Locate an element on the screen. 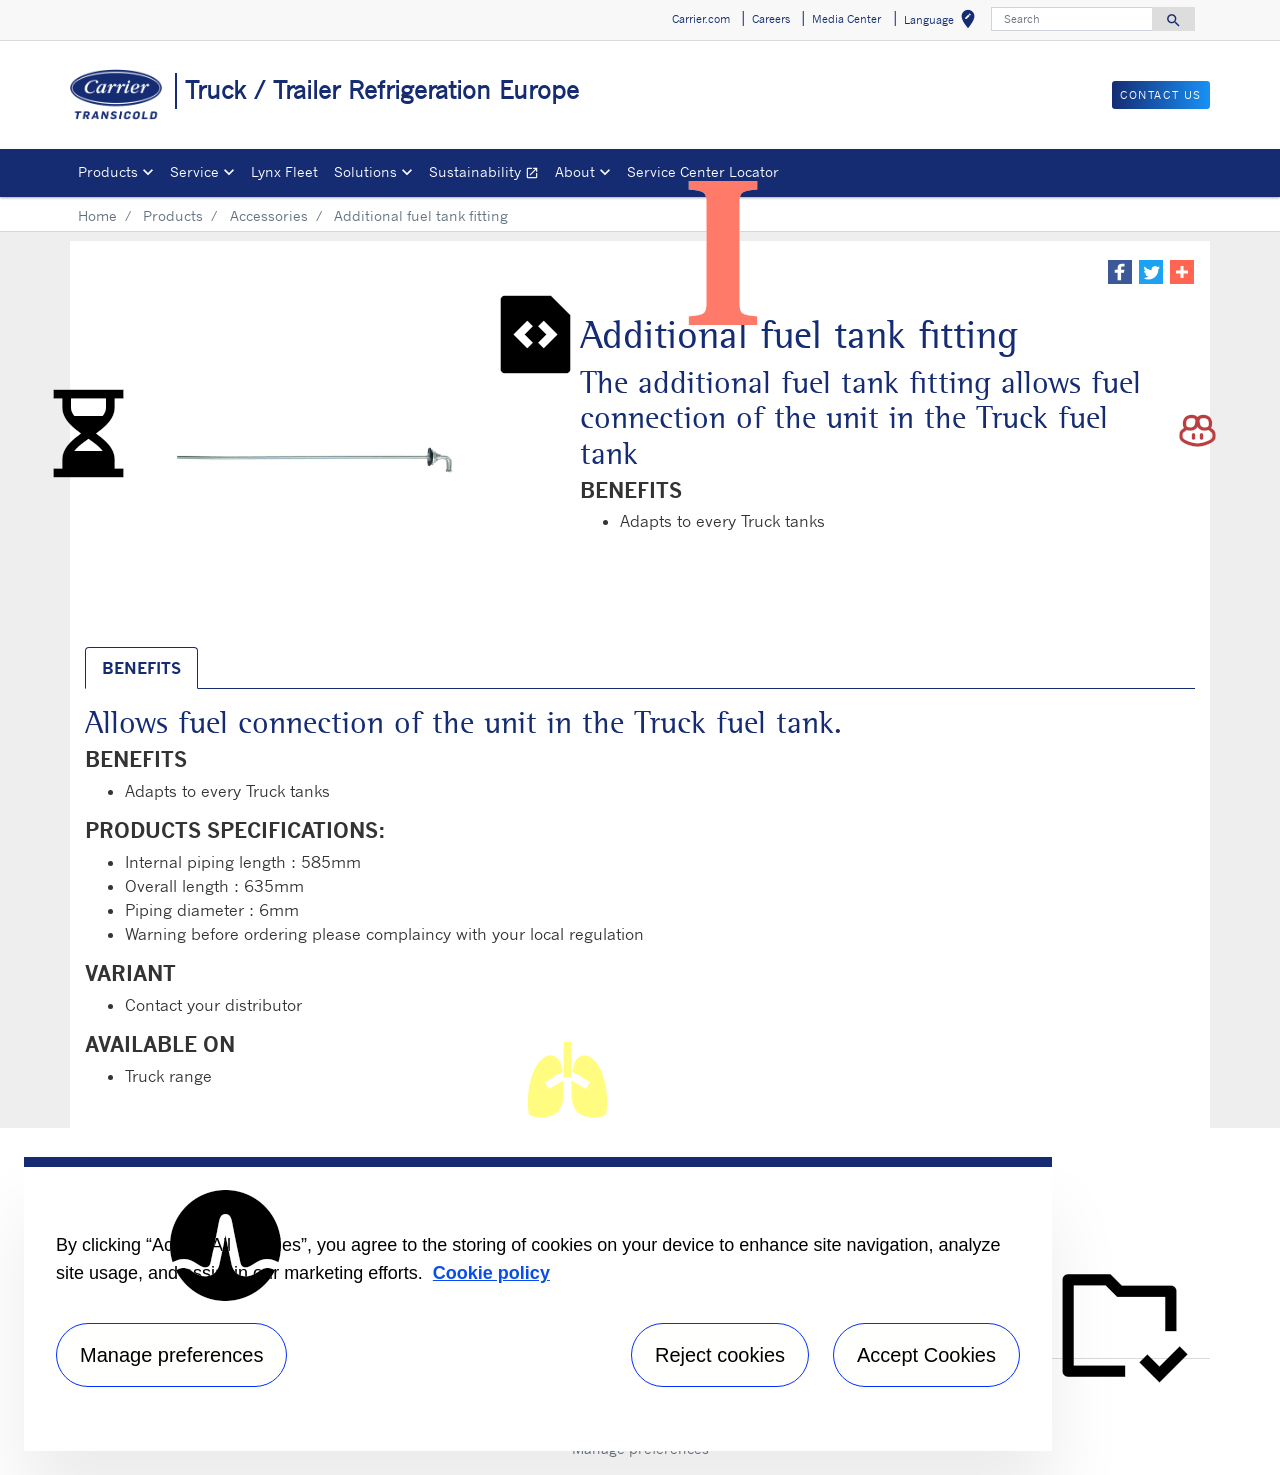 Image resolution: width=1280 pixels, height=1475 pixels. folder successfully verified or approved is located at coordinates (1119, 1325).